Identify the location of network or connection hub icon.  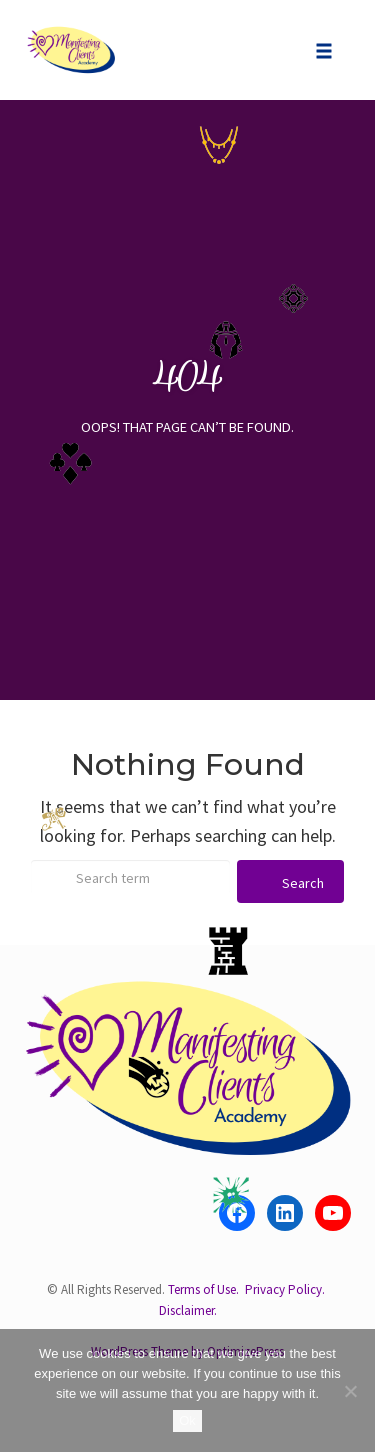
(293, 298).